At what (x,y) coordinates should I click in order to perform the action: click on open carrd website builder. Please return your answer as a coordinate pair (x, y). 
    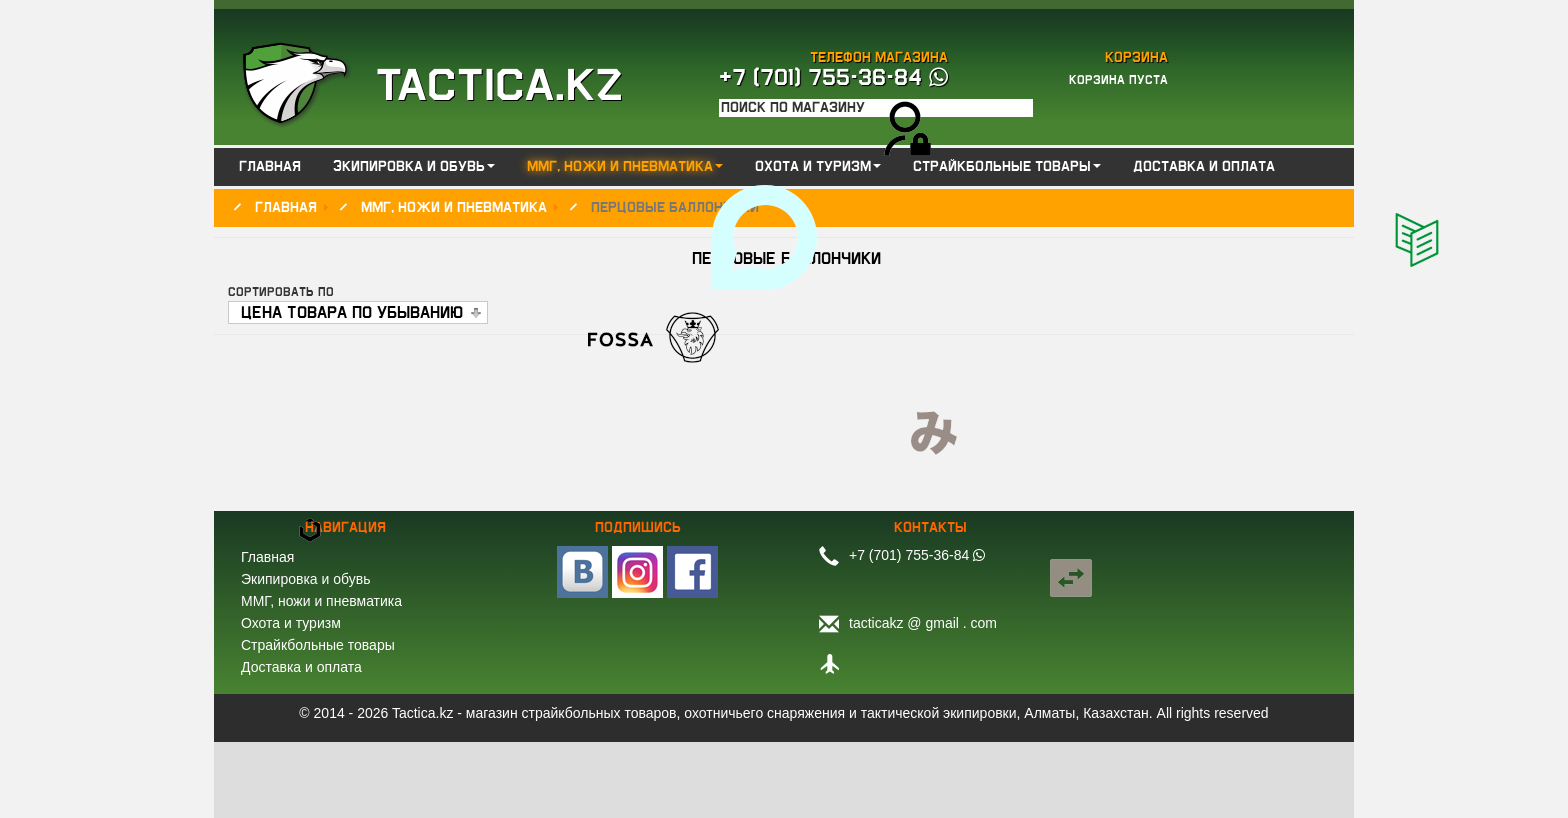
    Looking at the image, I should click on (1417, 240).